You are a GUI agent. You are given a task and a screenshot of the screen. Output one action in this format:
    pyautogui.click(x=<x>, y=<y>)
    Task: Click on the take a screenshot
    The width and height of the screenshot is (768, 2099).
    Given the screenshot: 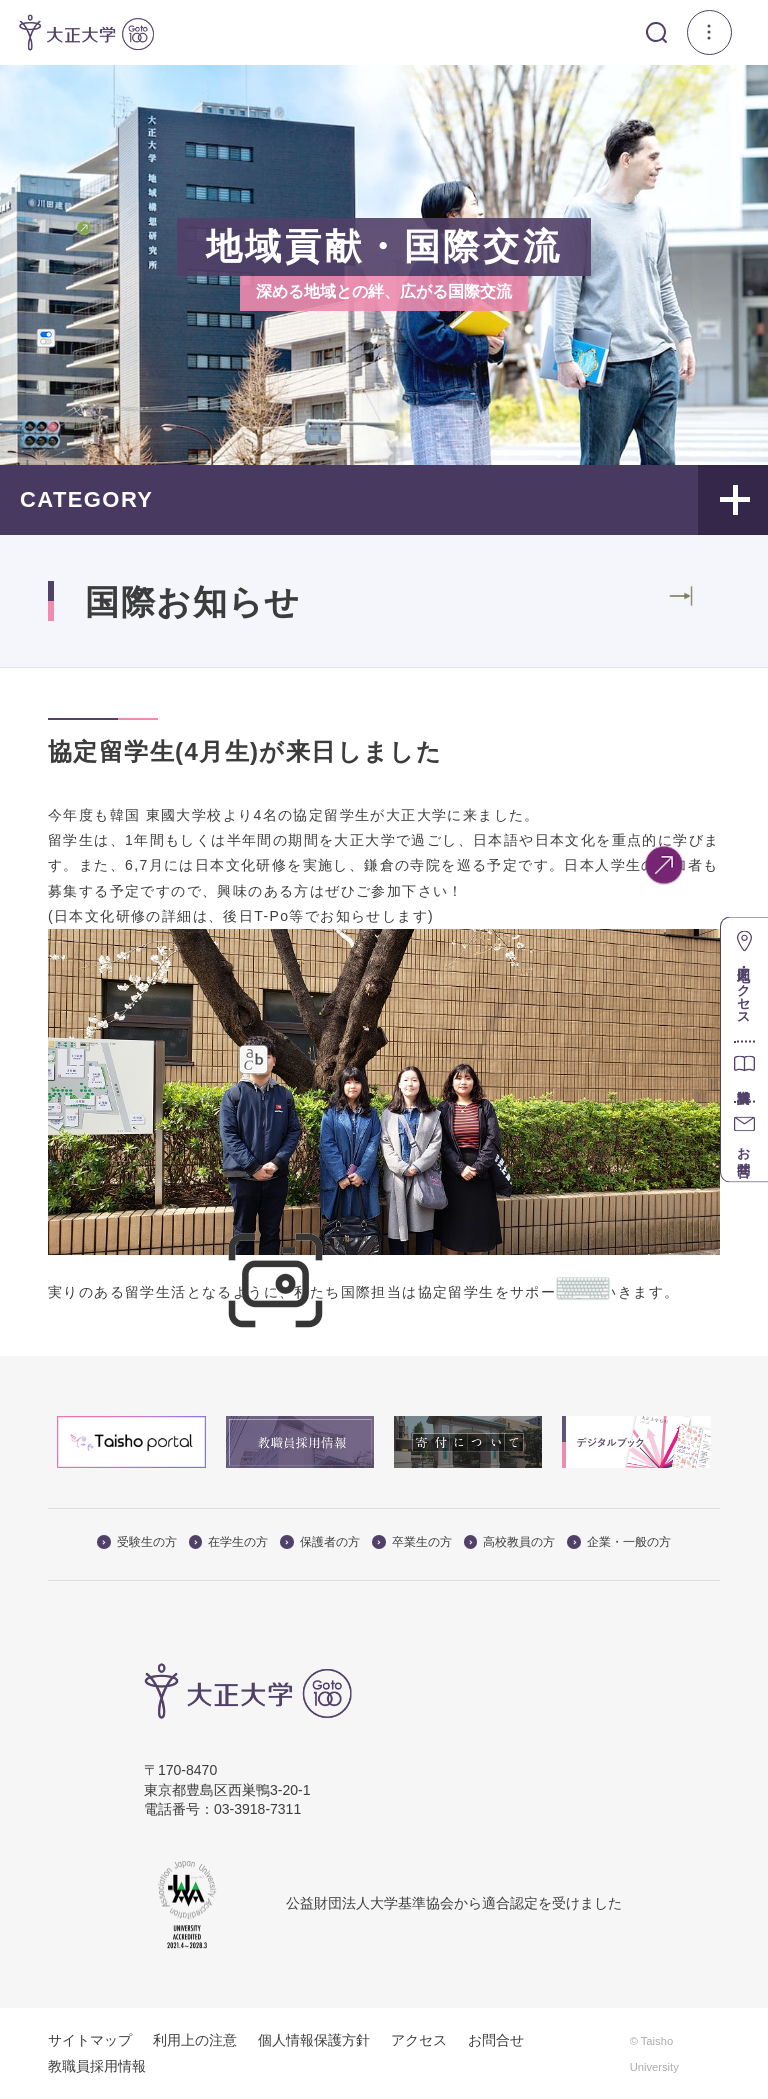 What is the action you would take?
    pyautogui.click(x=275, y=1280)
    